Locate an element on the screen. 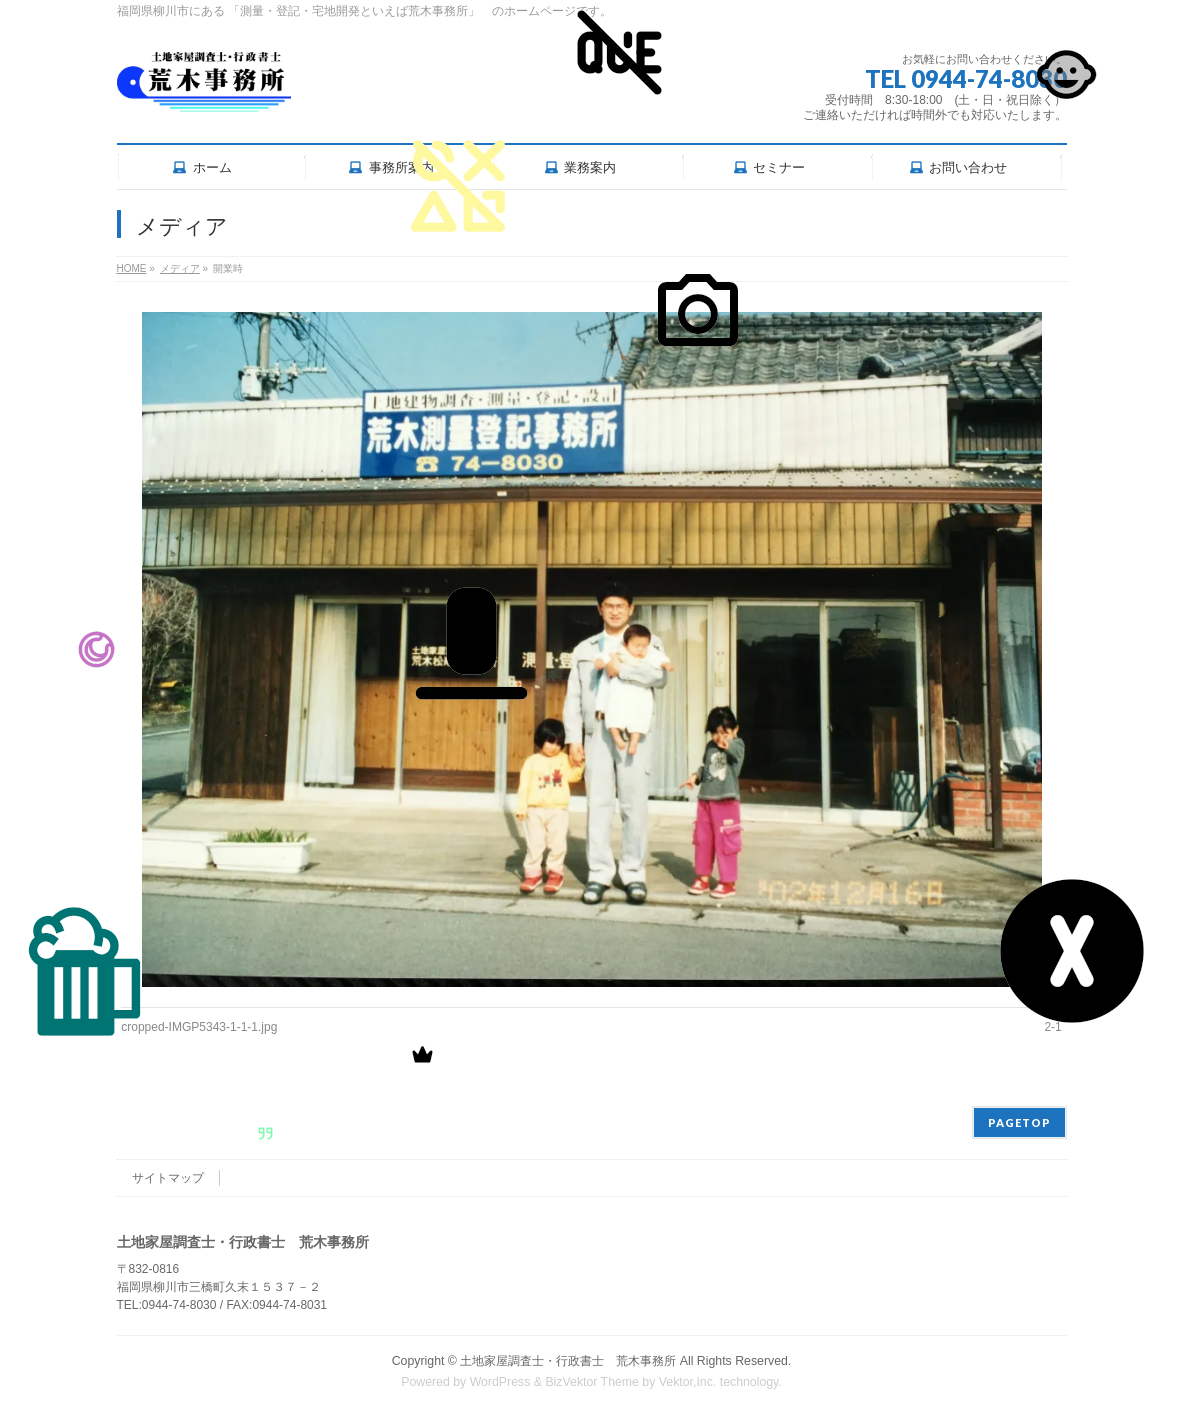 The width and height of the screenshot is (1183, 1423). insert a block quote is located at coordinates (265, 1133).